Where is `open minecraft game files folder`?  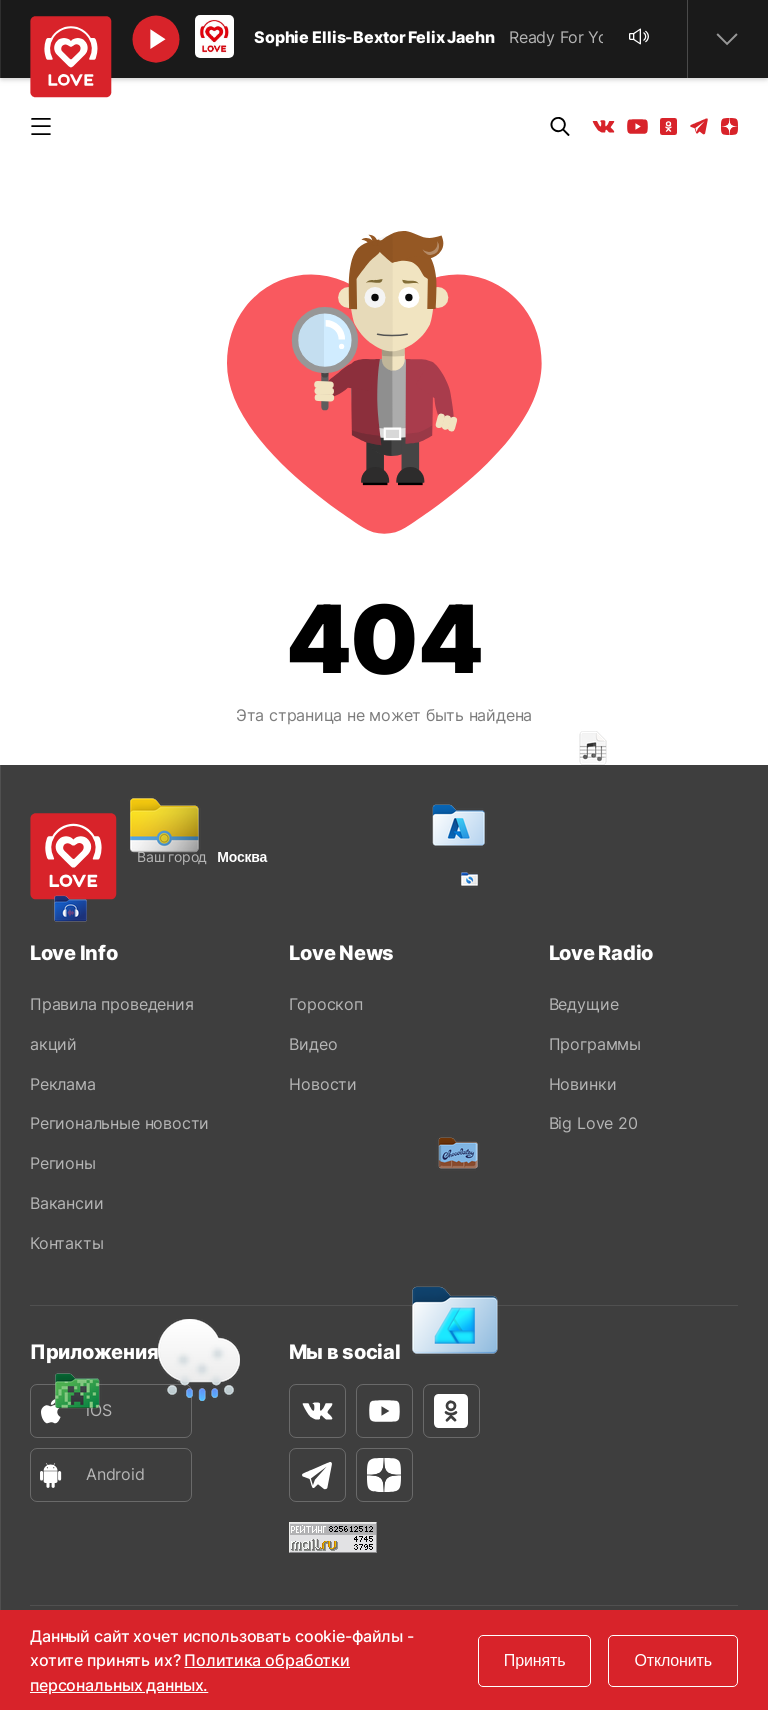
open minecraft game files folder is located at coordinates (77, 1392).